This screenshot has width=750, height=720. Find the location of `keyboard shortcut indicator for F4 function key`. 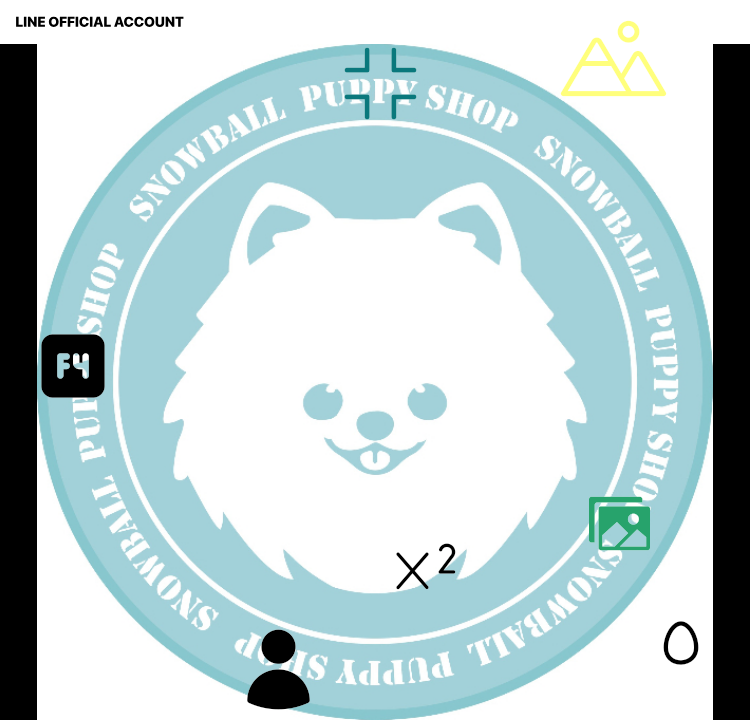

keyboard shortcut indicator for F4 function key is located at coordinates (73, 366).